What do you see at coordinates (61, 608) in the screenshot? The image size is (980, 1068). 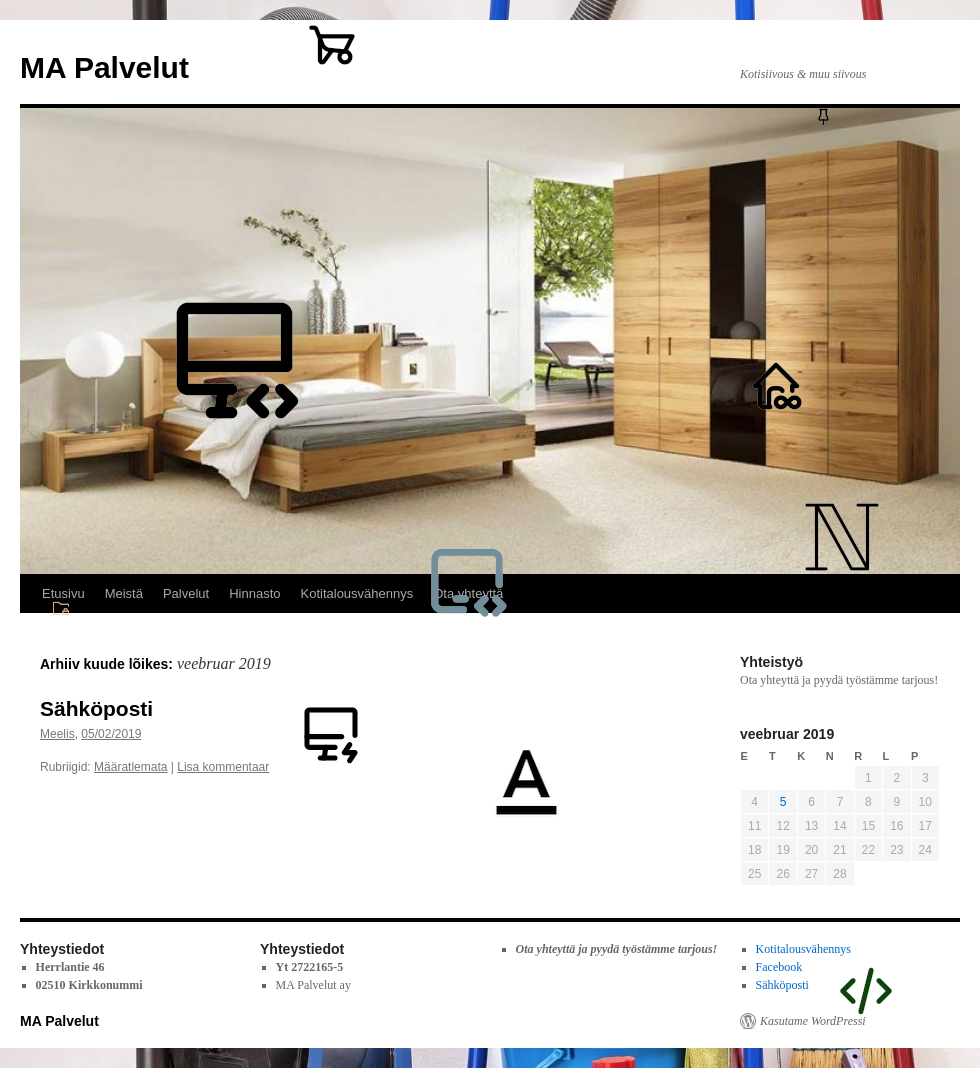 I see `access a password-protected folder` at bounding box center [61, 608].